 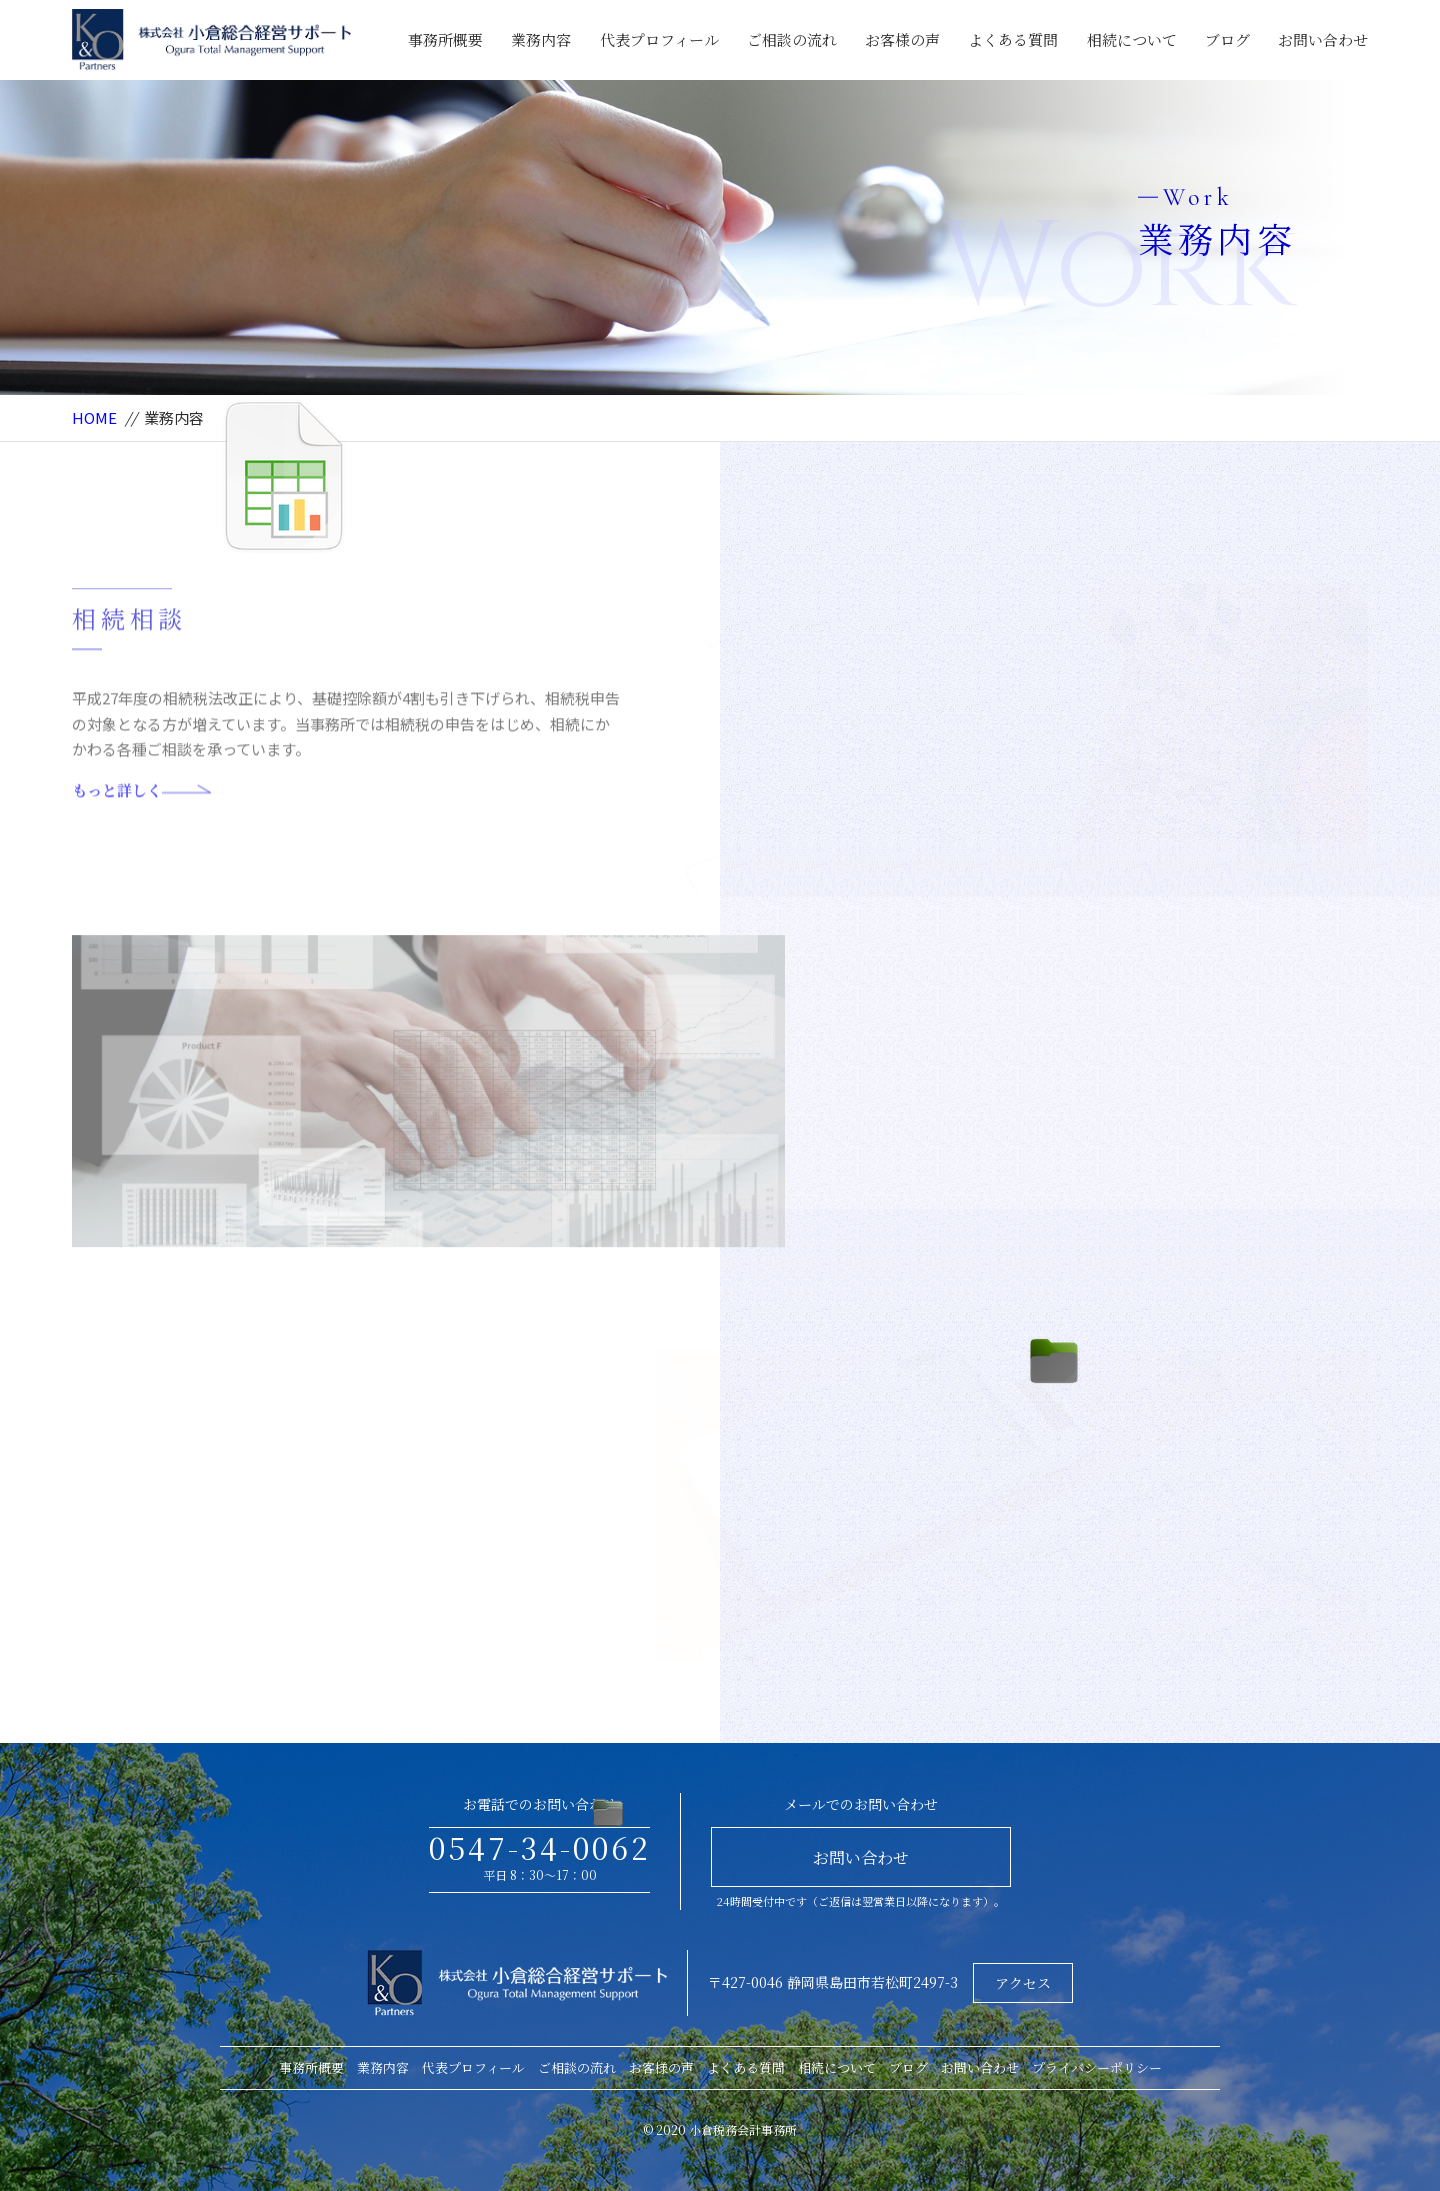 What do you see at coordinates (608, 1812) in the screenshot?
I see `indicates an open or currently accessed folder` at bounding box center [608, 1812].